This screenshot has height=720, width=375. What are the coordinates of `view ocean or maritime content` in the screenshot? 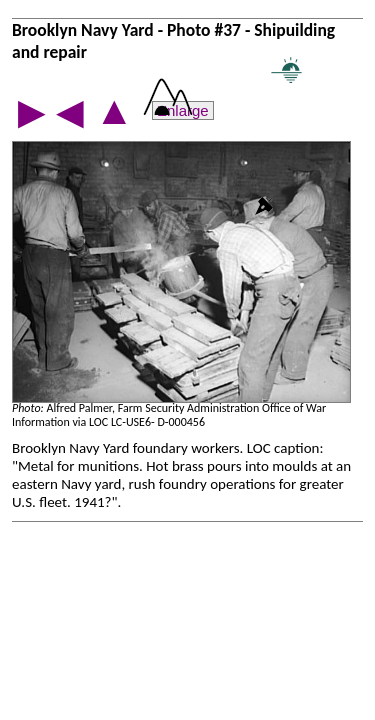 It's located at (286, 68).